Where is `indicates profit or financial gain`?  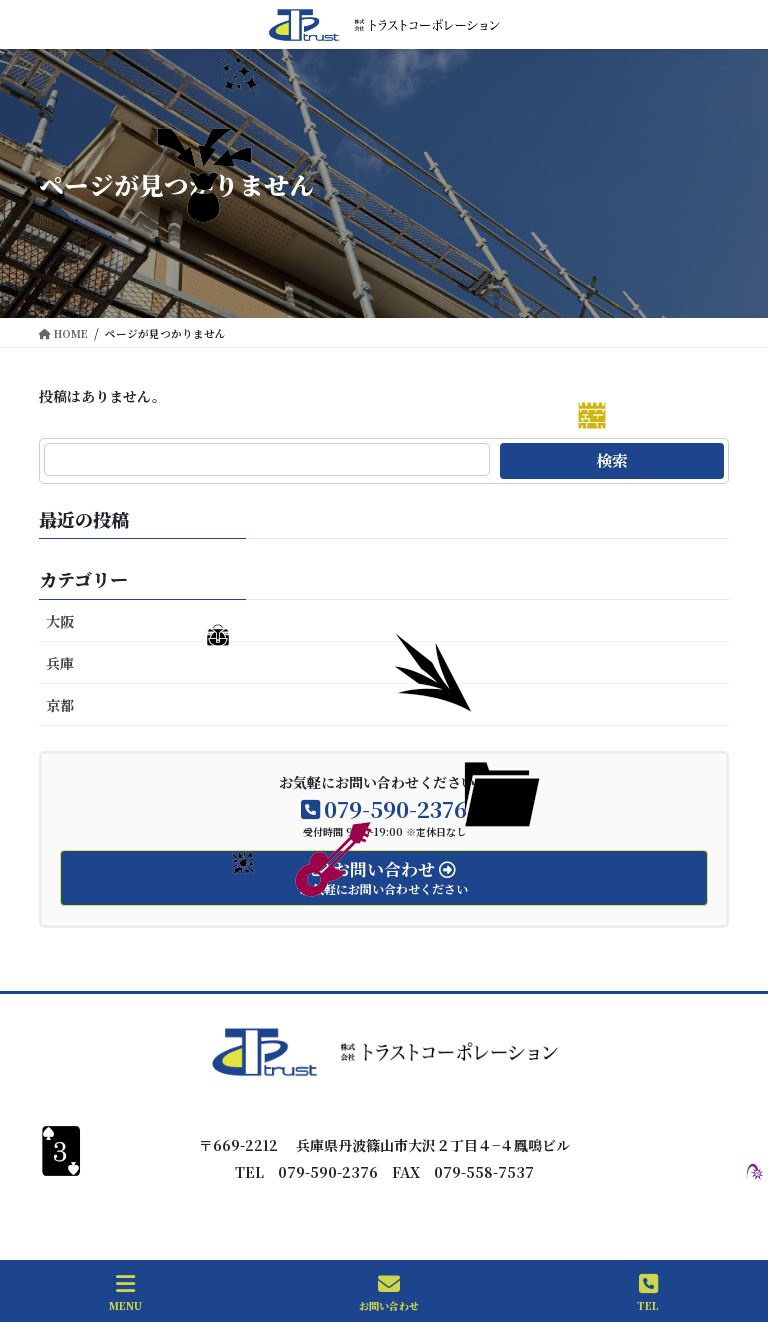
indicates profit or financial gain is located at coordinates (204, 175).